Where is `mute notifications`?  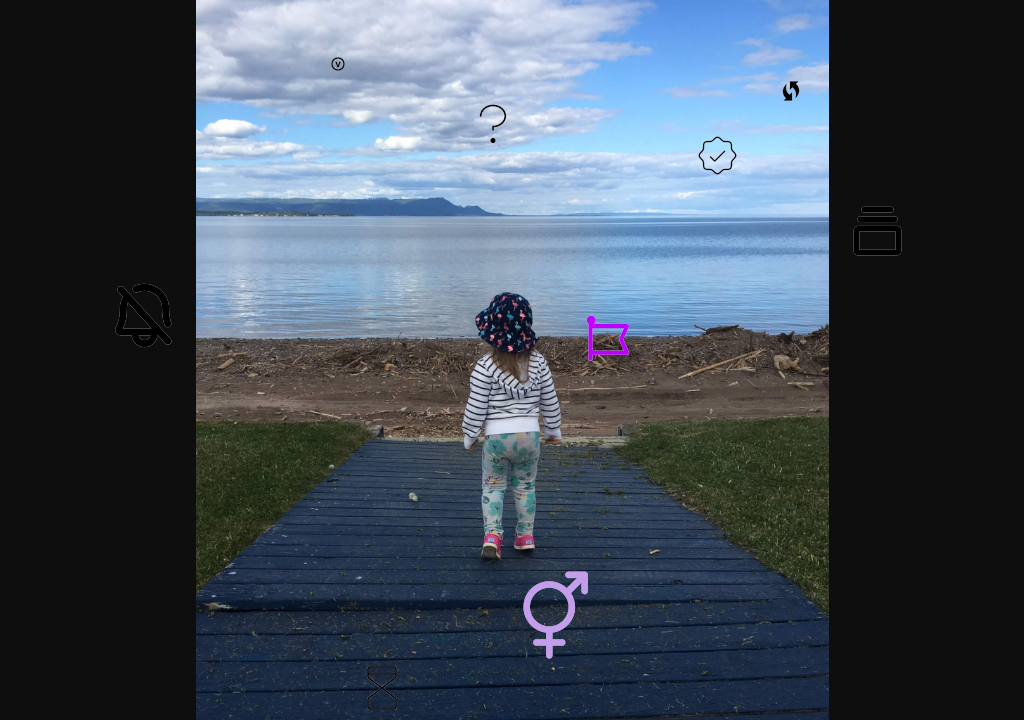
mute notifications is located at coordinates (144, 315).